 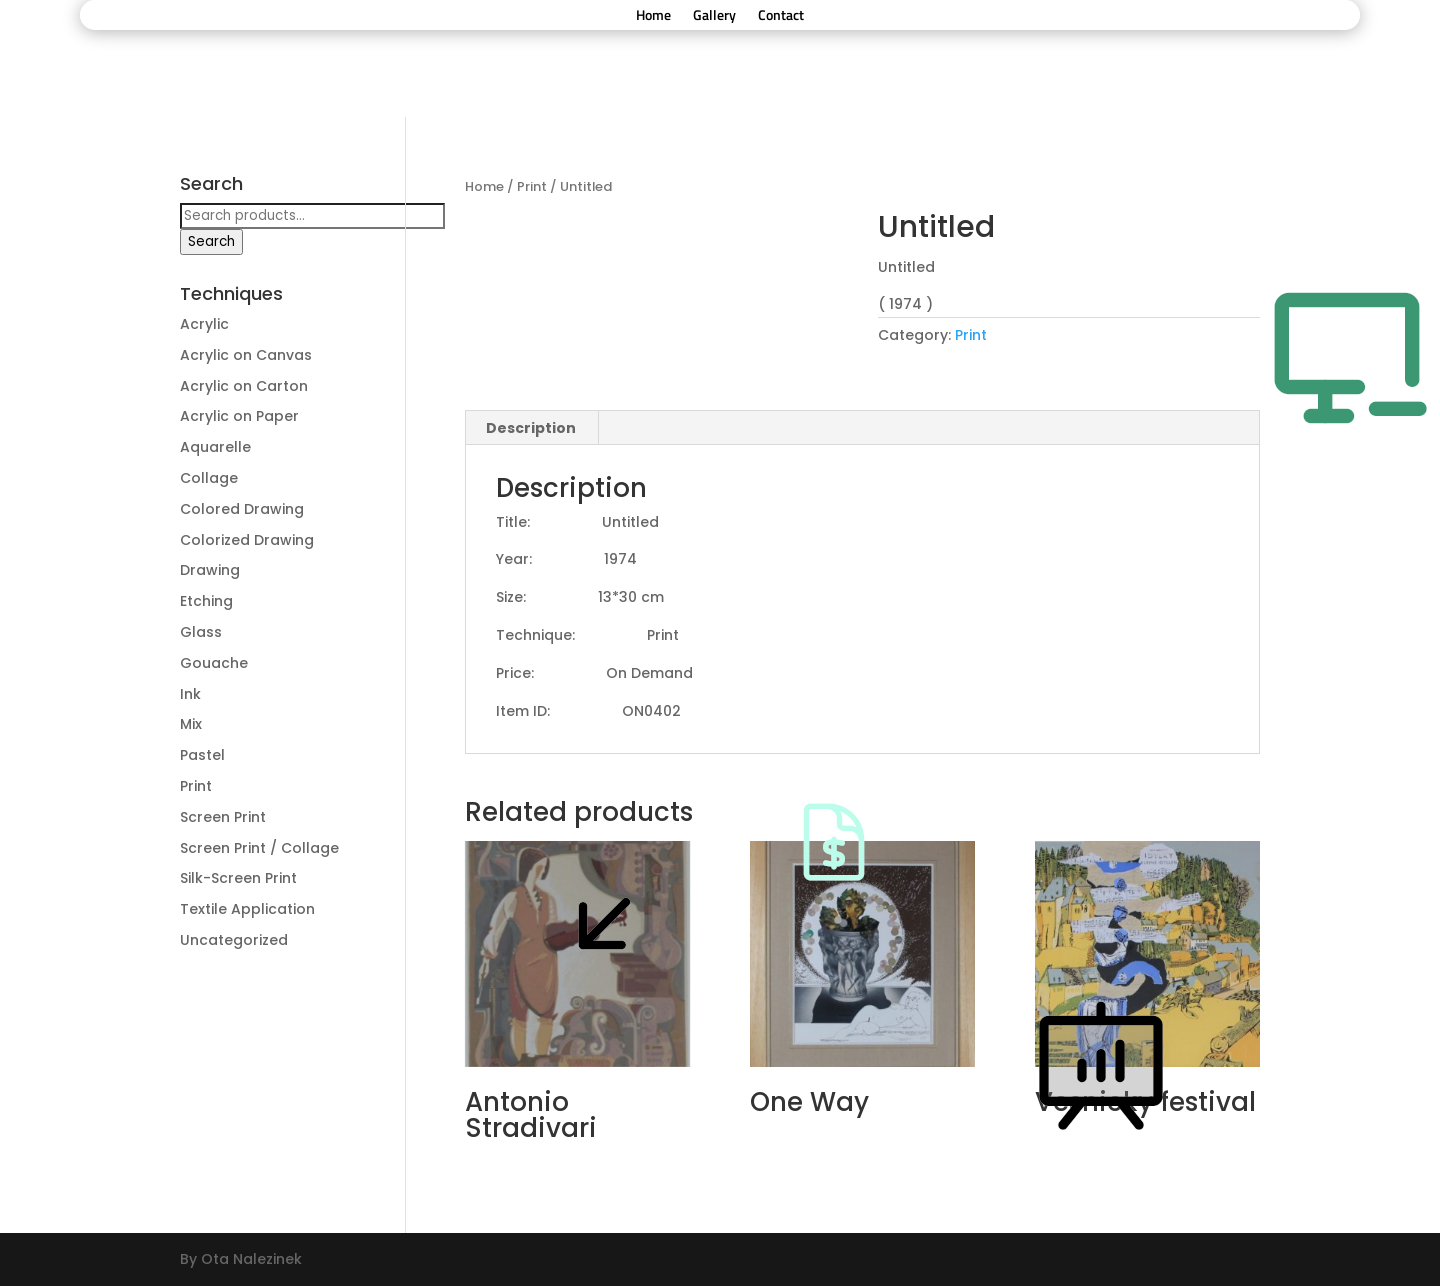 What do you see at coordinates (604, 923) in the screenshot?
I see `navigate to the bottom-left corner` at bounding box center [604, 923].